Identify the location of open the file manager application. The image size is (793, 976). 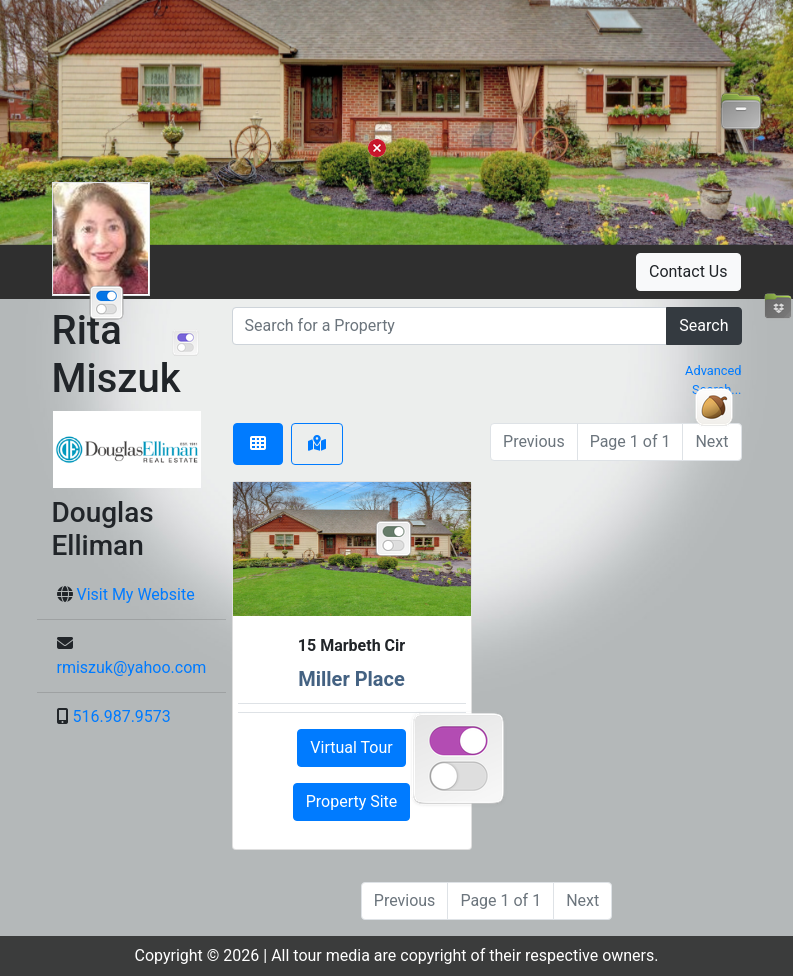
(741, 111).